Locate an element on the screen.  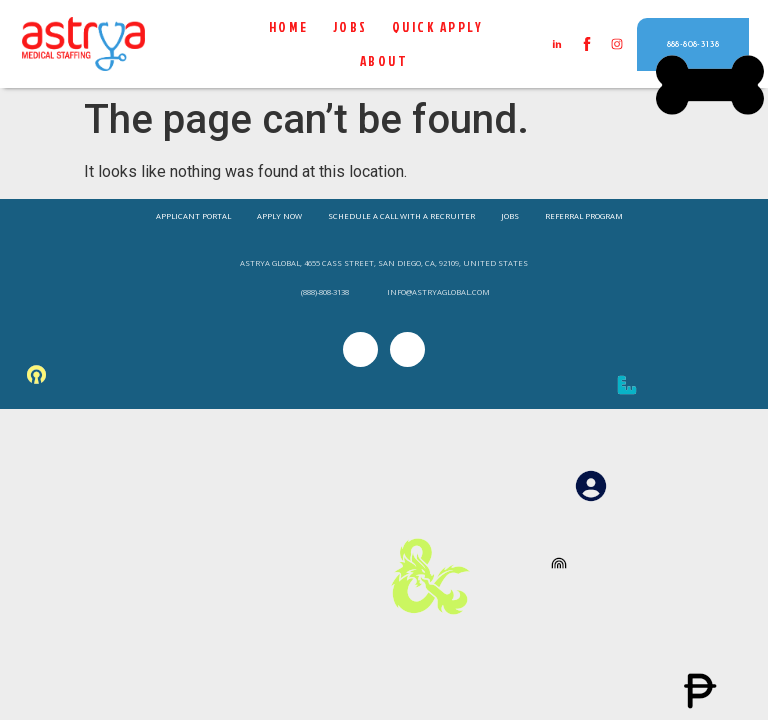
view your profile is located at coordinates (591, 486).